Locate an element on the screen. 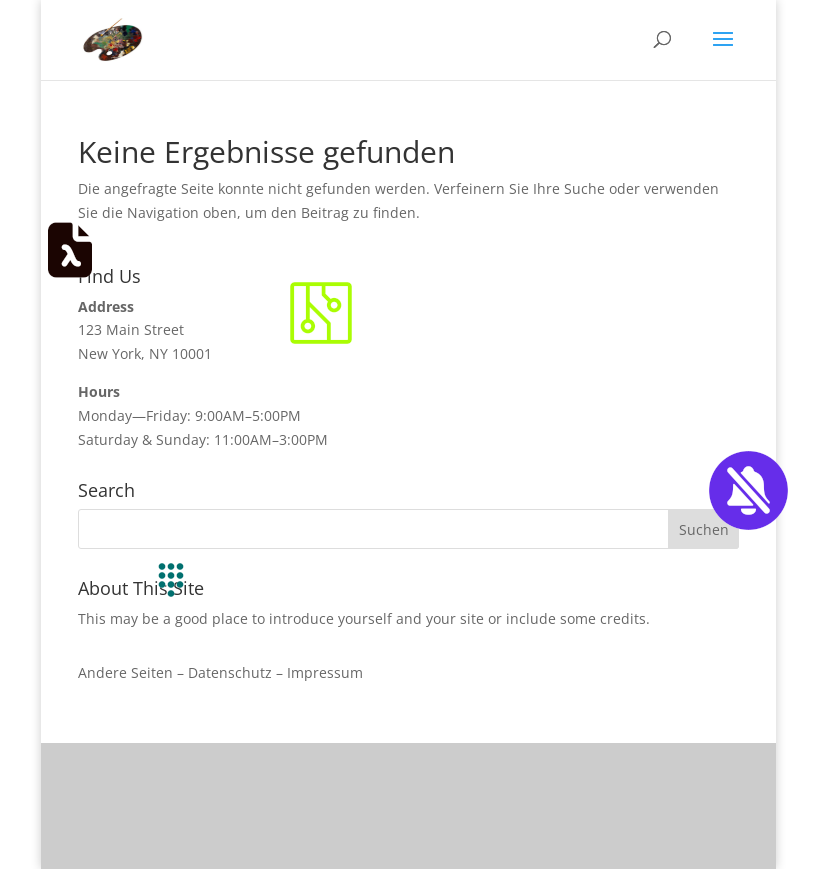 This screenshot has height=869, width=817. access hardware or circuit settings is located at coordinates (321, 313).